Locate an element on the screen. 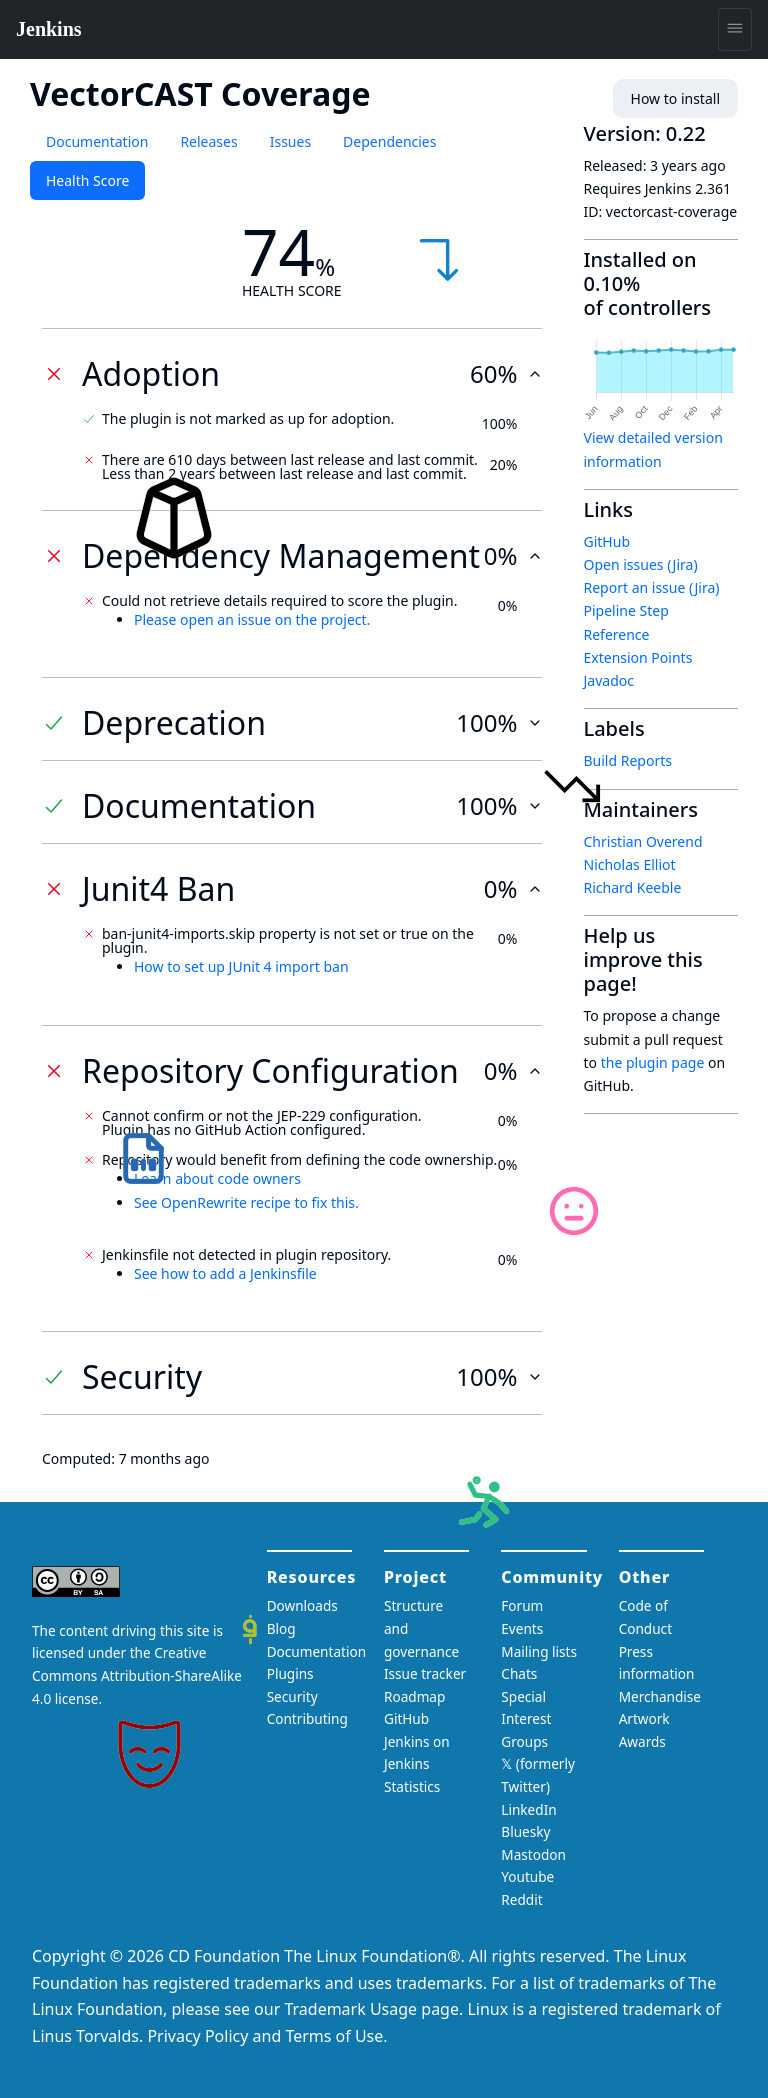  access handball game or sports activity is located at coordinates (483, 1500).